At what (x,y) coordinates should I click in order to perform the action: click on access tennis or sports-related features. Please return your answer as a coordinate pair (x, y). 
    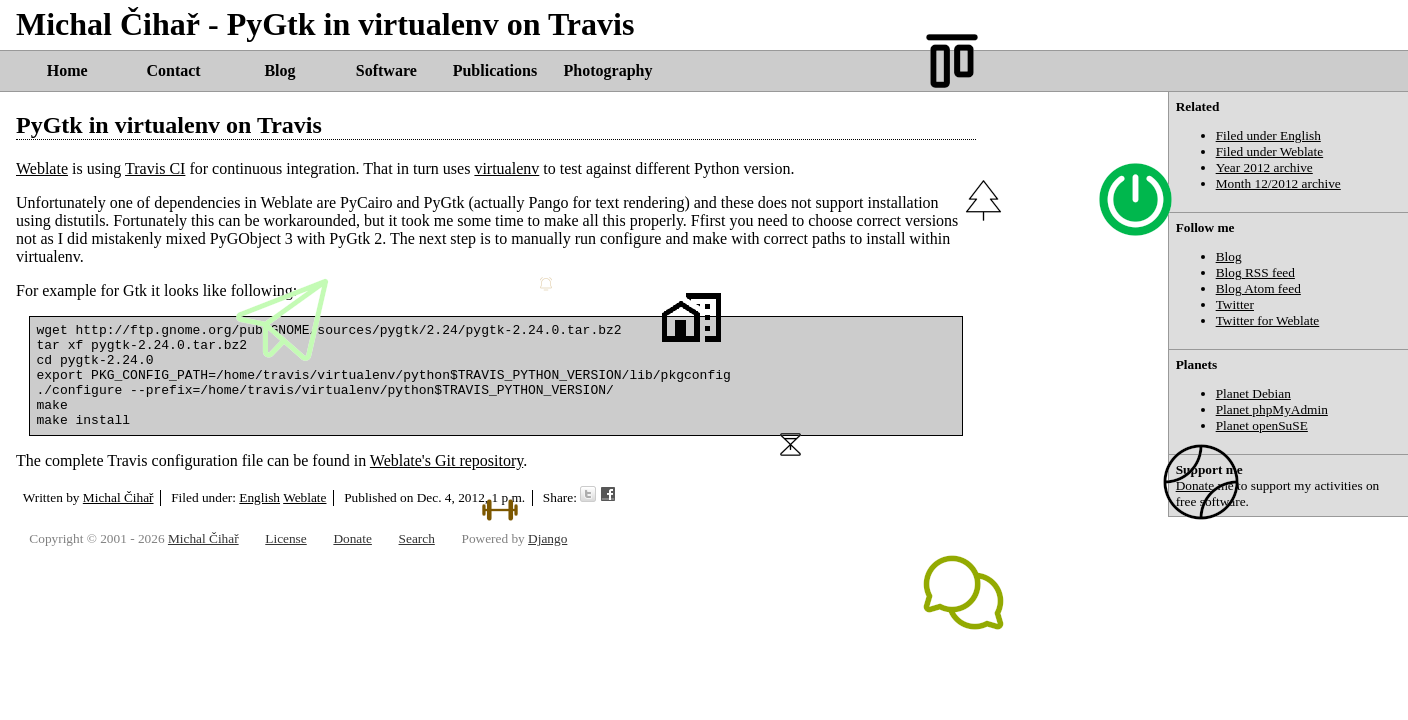
    Looking at the image, I should click on (1201, 482).